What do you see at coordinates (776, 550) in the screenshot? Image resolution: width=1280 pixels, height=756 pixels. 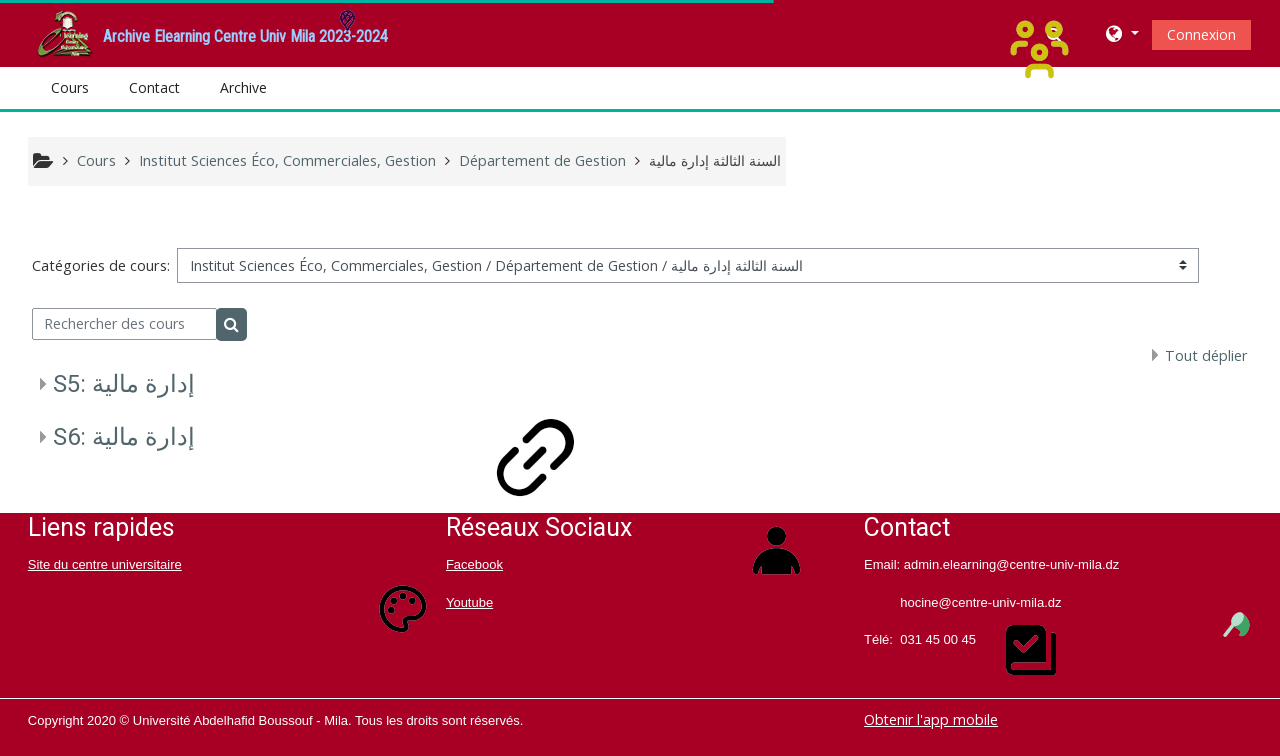 I see `view your profile` at bounding box center [776, 550].